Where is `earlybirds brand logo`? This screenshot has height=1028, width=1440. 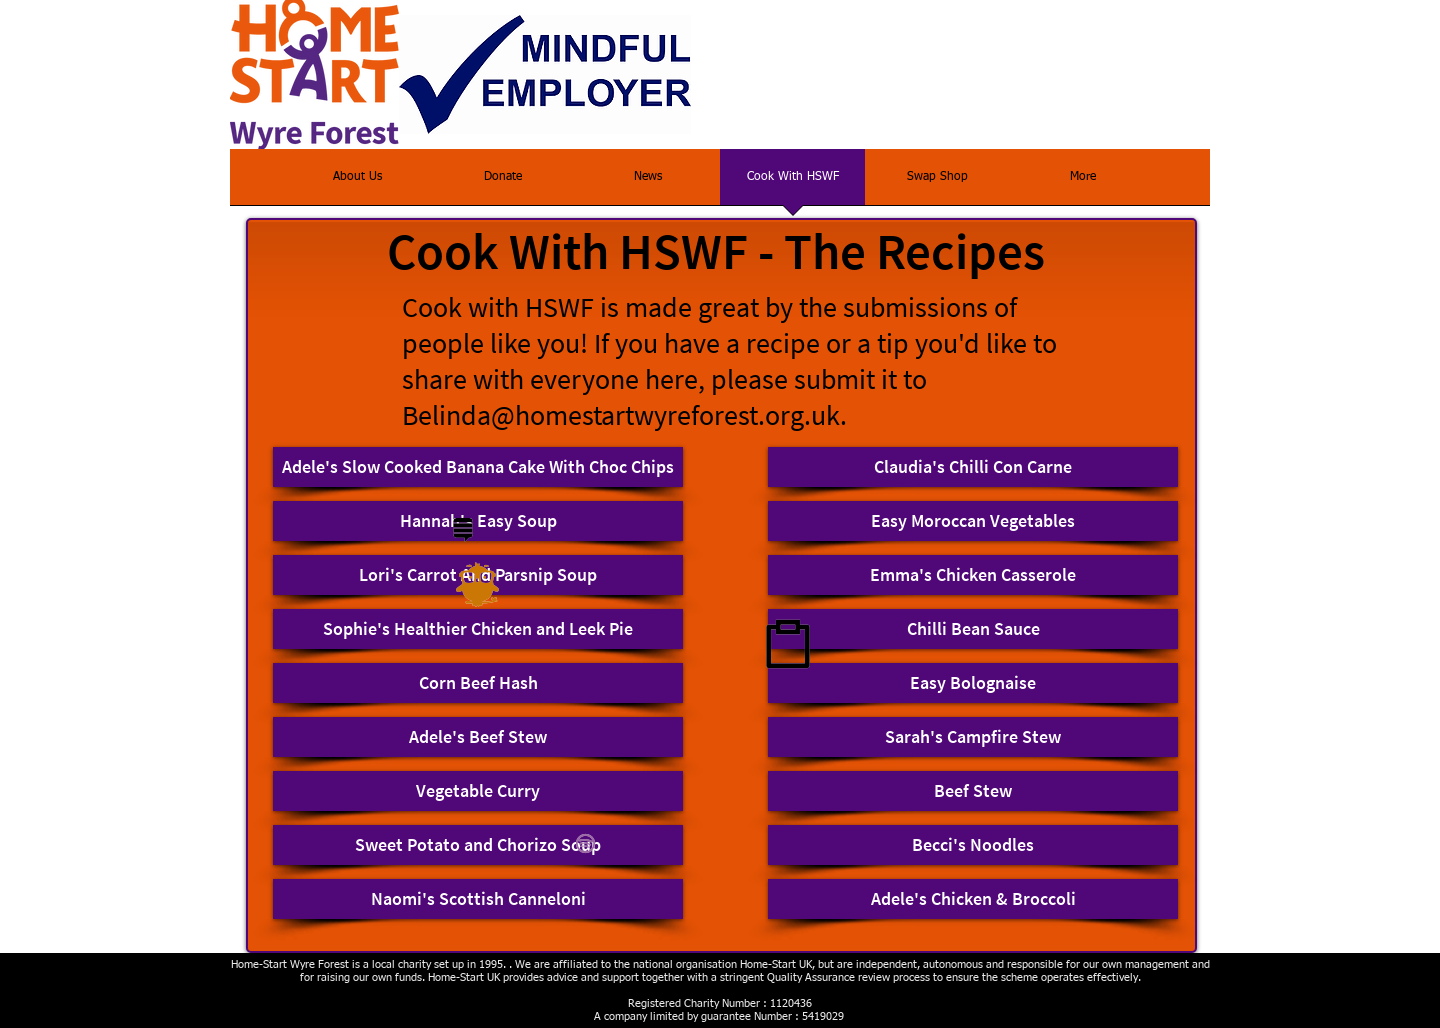
earlybirds brand logo is located at coordinates (477, 584).